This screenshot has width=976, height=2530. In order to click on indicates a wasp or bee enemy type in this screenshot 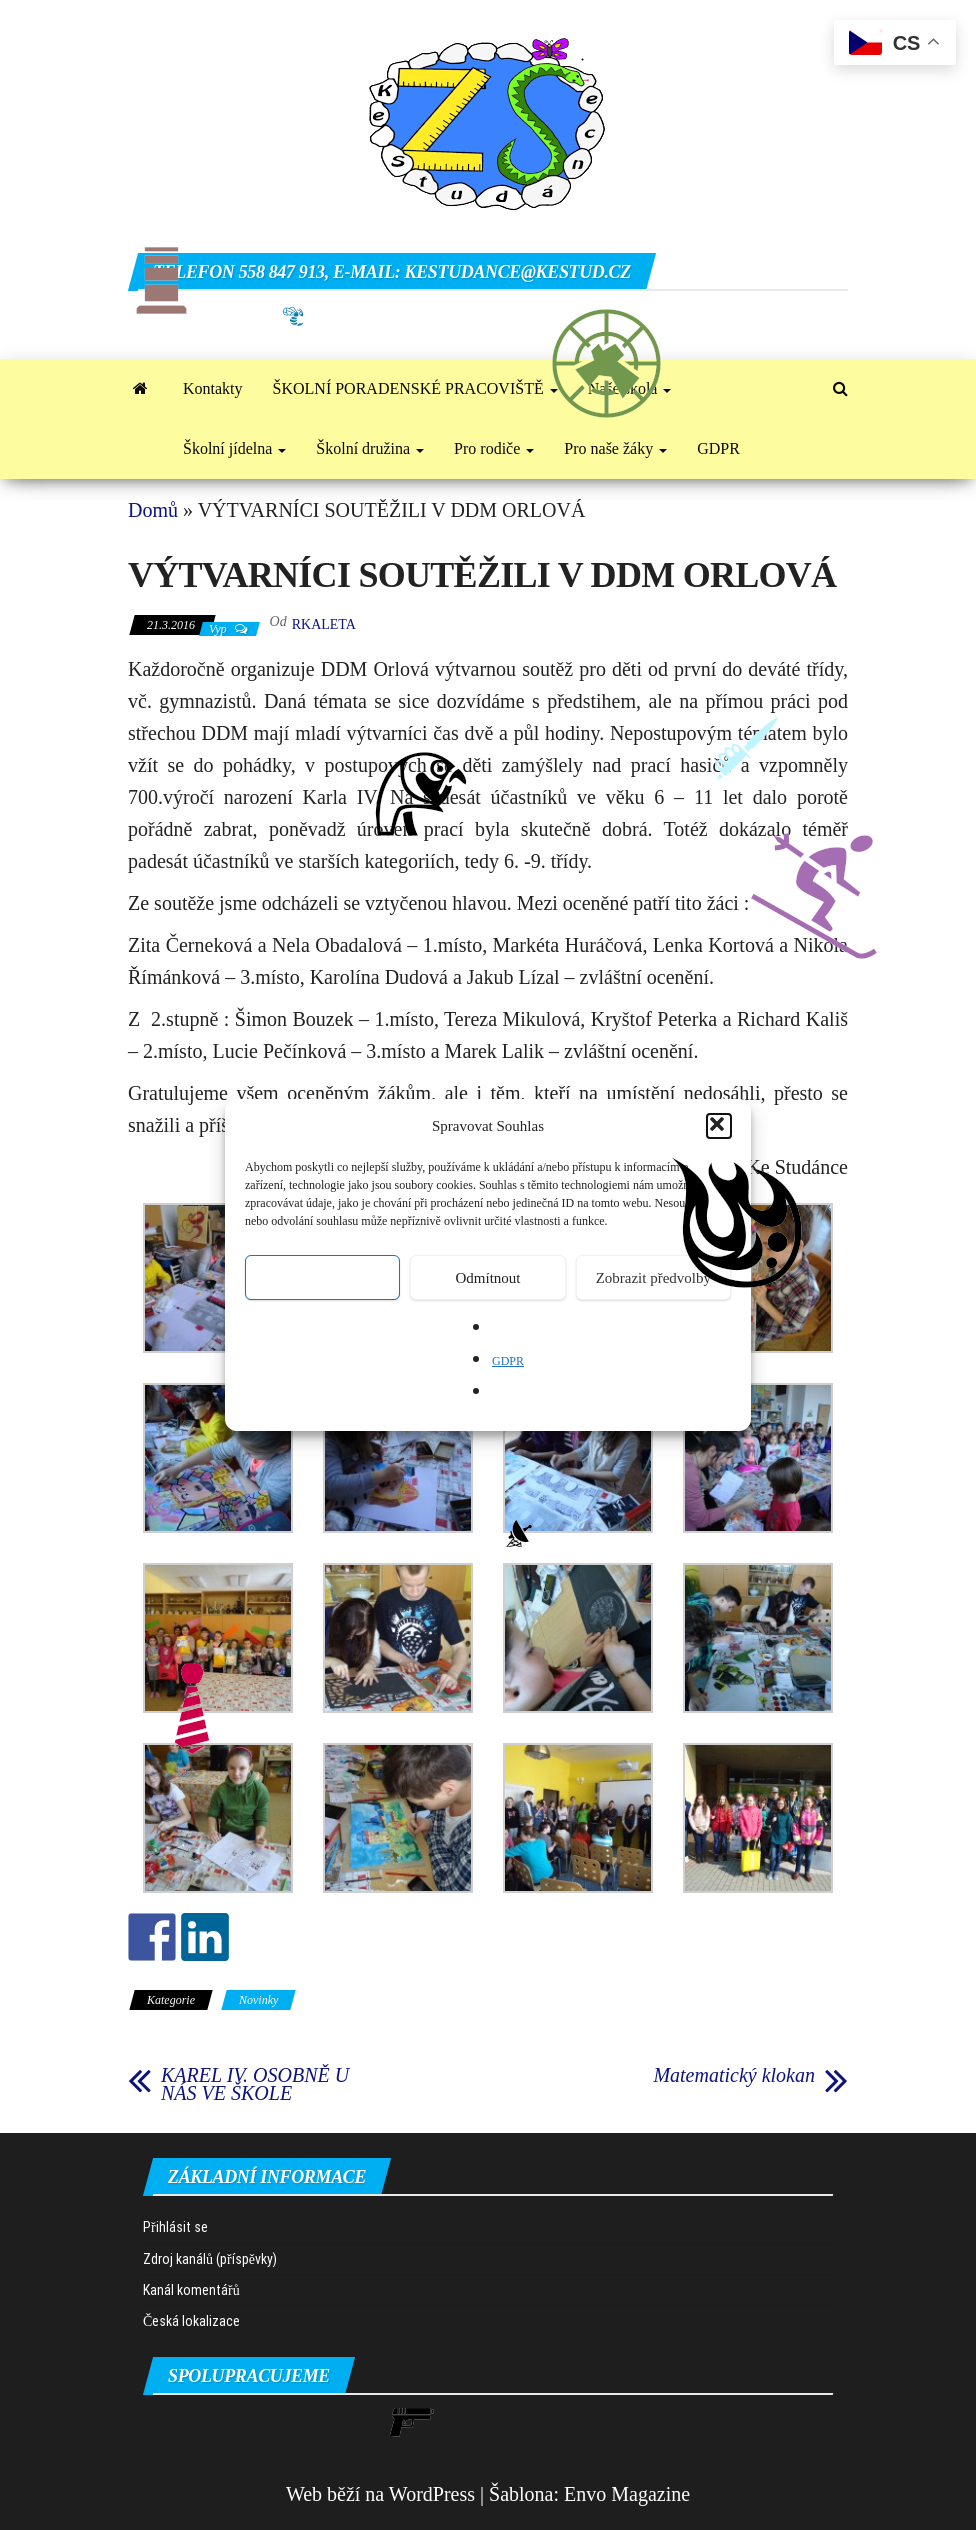, I will do `click(293, 316)`.